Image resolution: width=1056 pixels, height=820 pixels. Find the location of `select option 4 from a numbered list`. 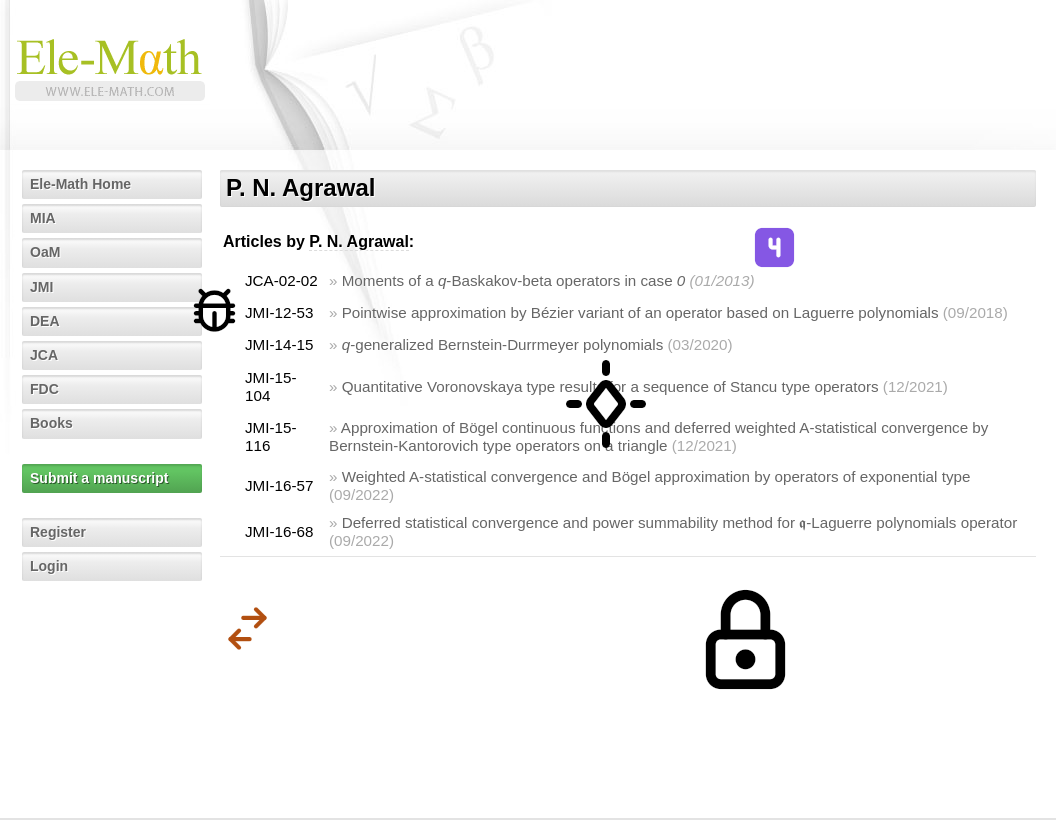

select option 4 from a numbered list is located at coordinates (774, 247).